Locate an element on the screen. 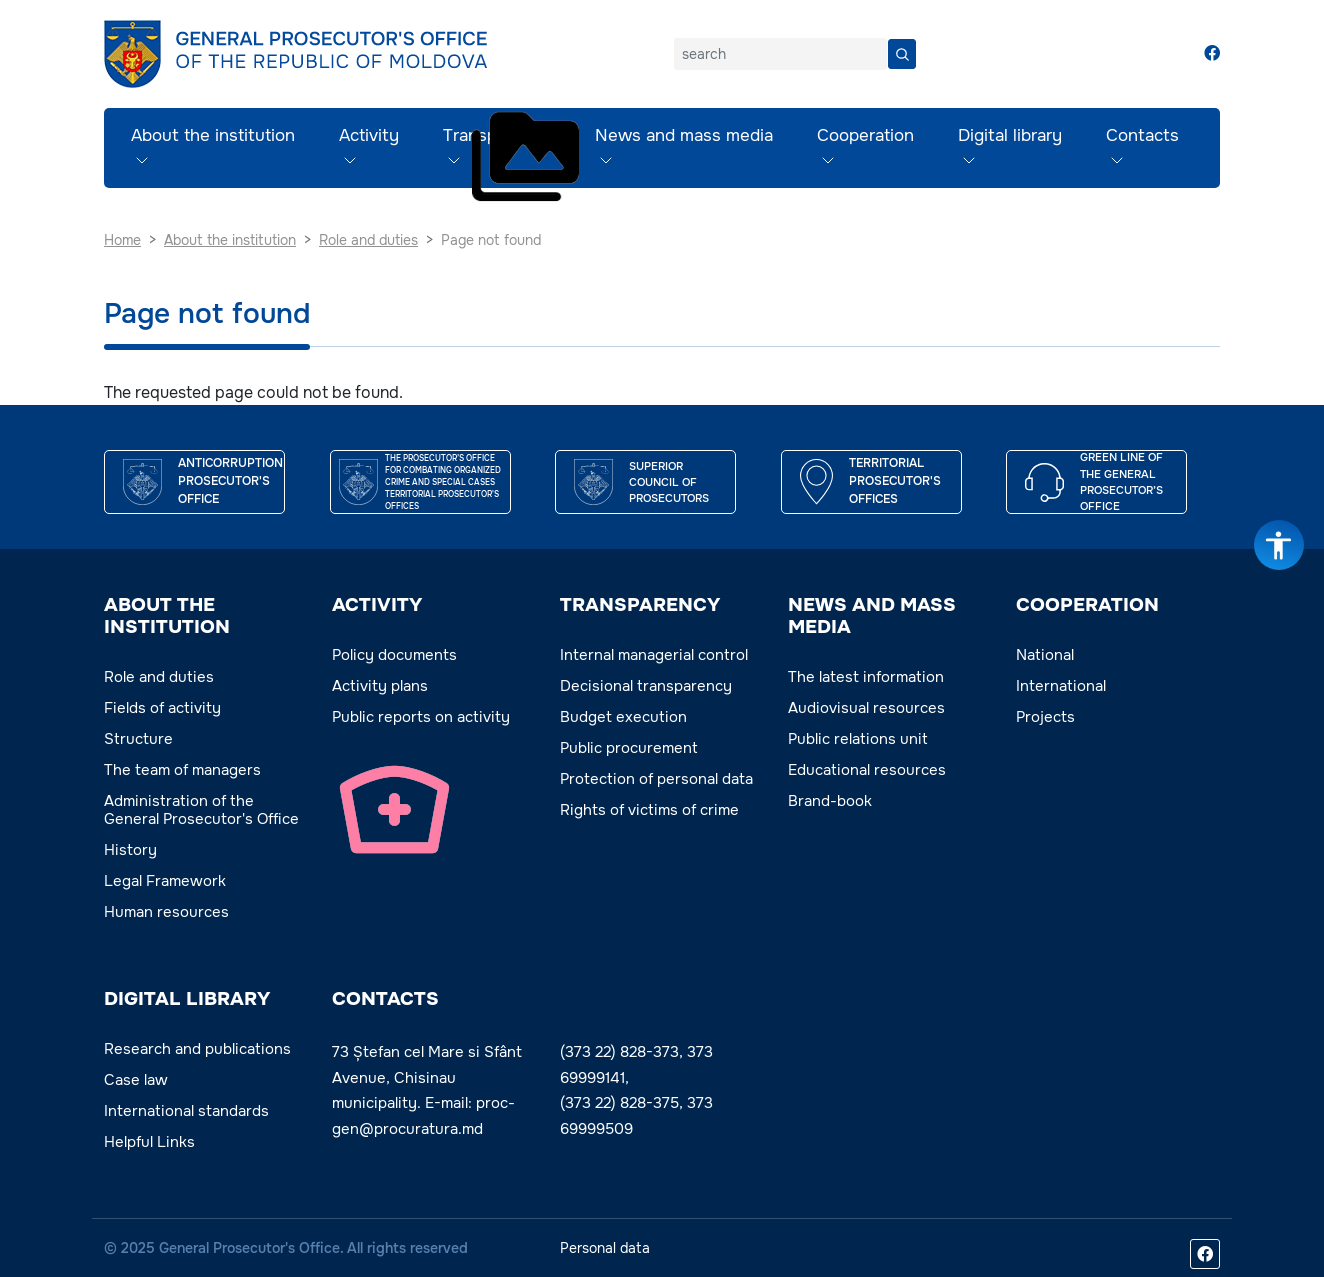  access nursing or healthcare services is located at coordinates (394, 809).